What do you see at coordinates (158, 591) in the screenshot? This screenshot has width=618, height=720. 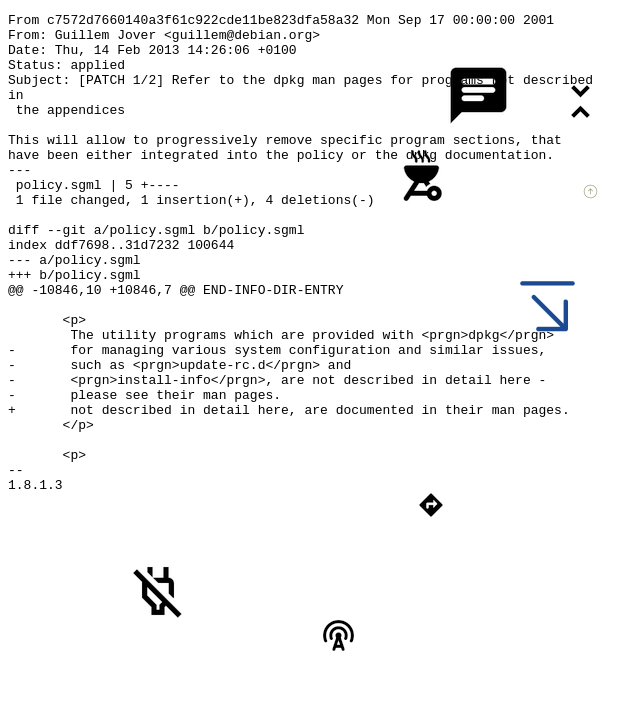 I see `power is currently off or disconnected` at bounding box center [158, 591].